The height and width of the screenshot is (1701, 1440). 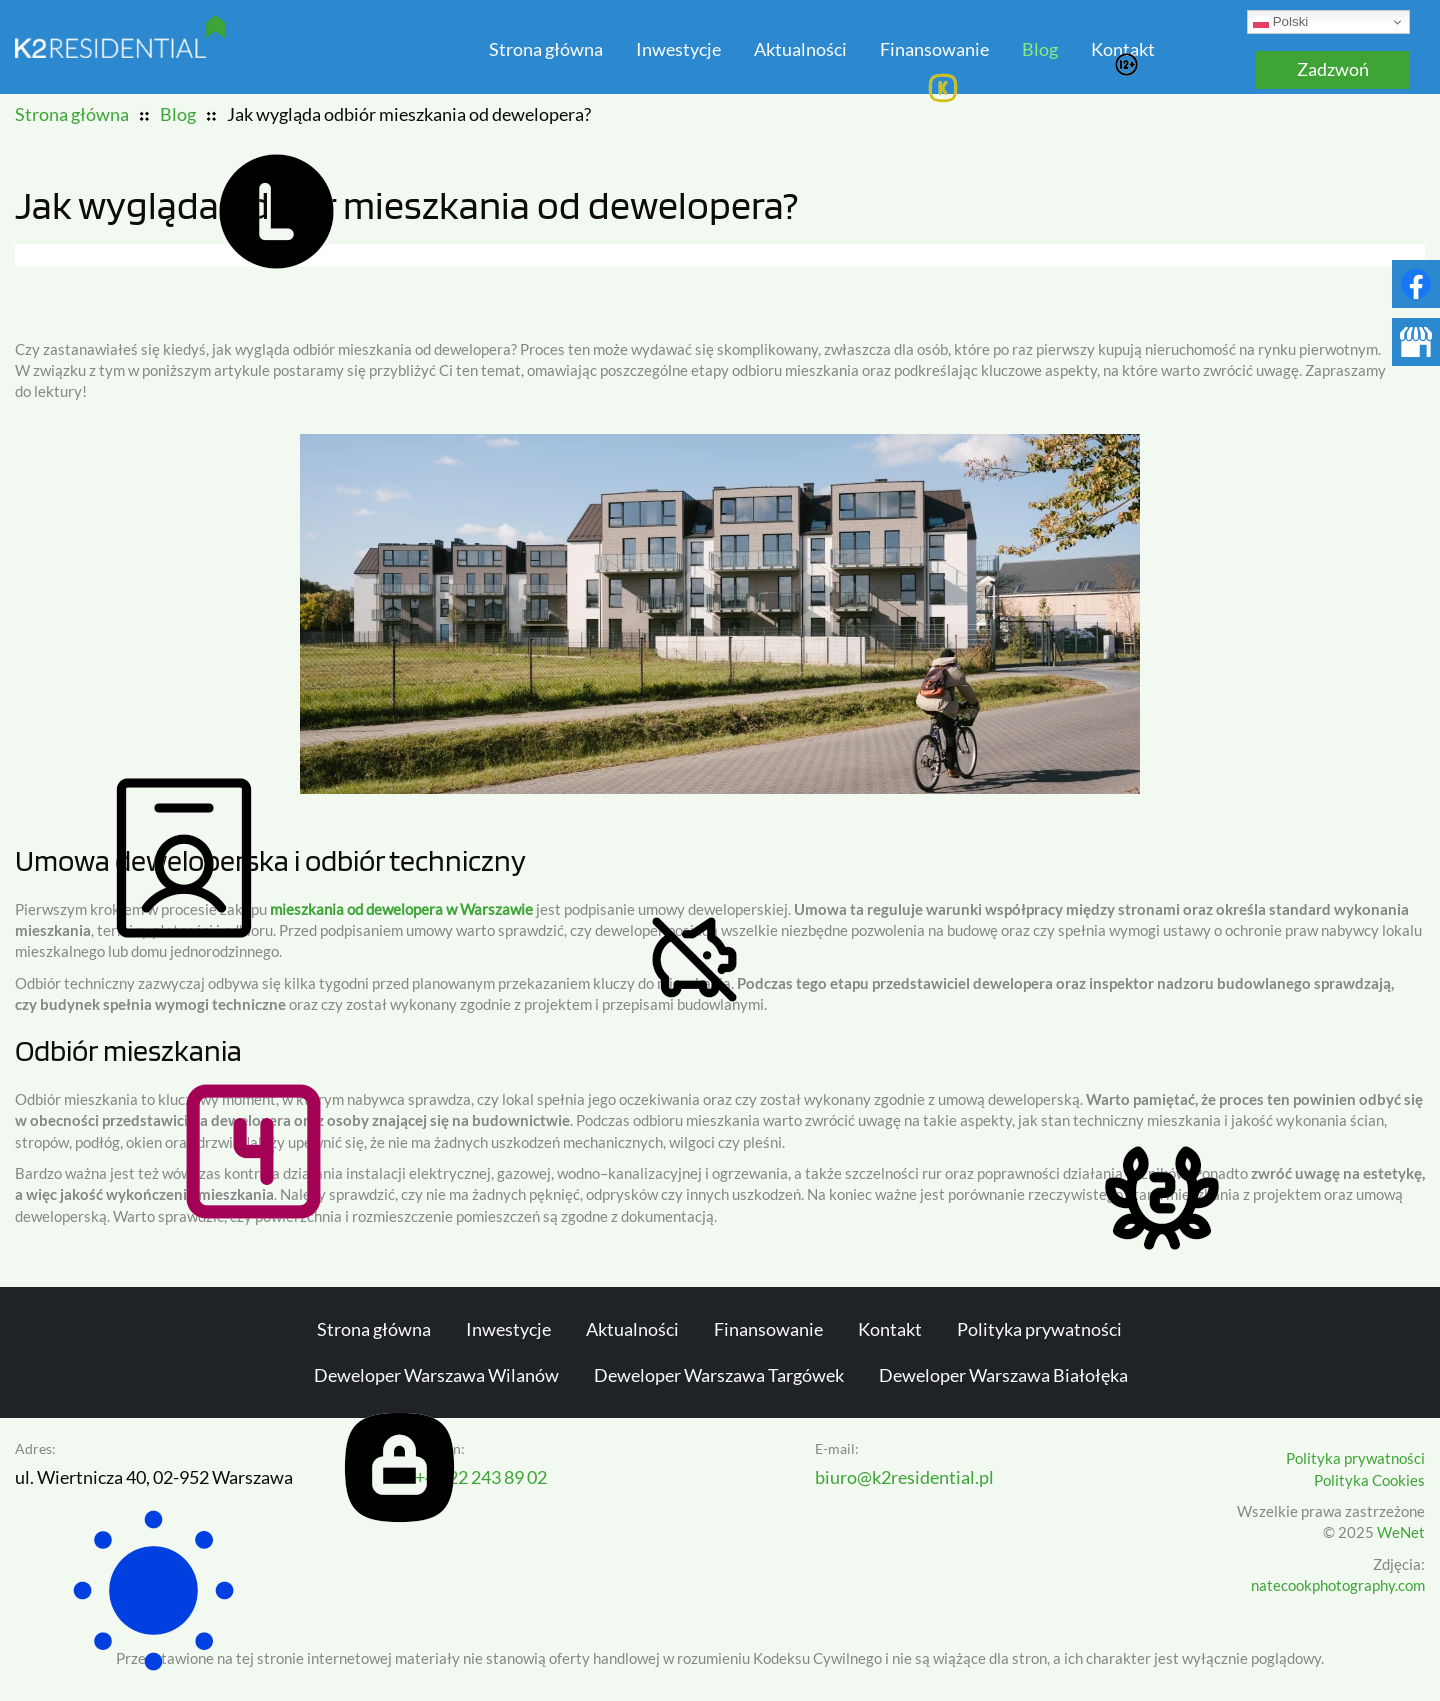 What do you see at coordinates (694, 959) in the screenshot?
I see `disable piggy bank or savings feature` at bounding box center [694, 959].